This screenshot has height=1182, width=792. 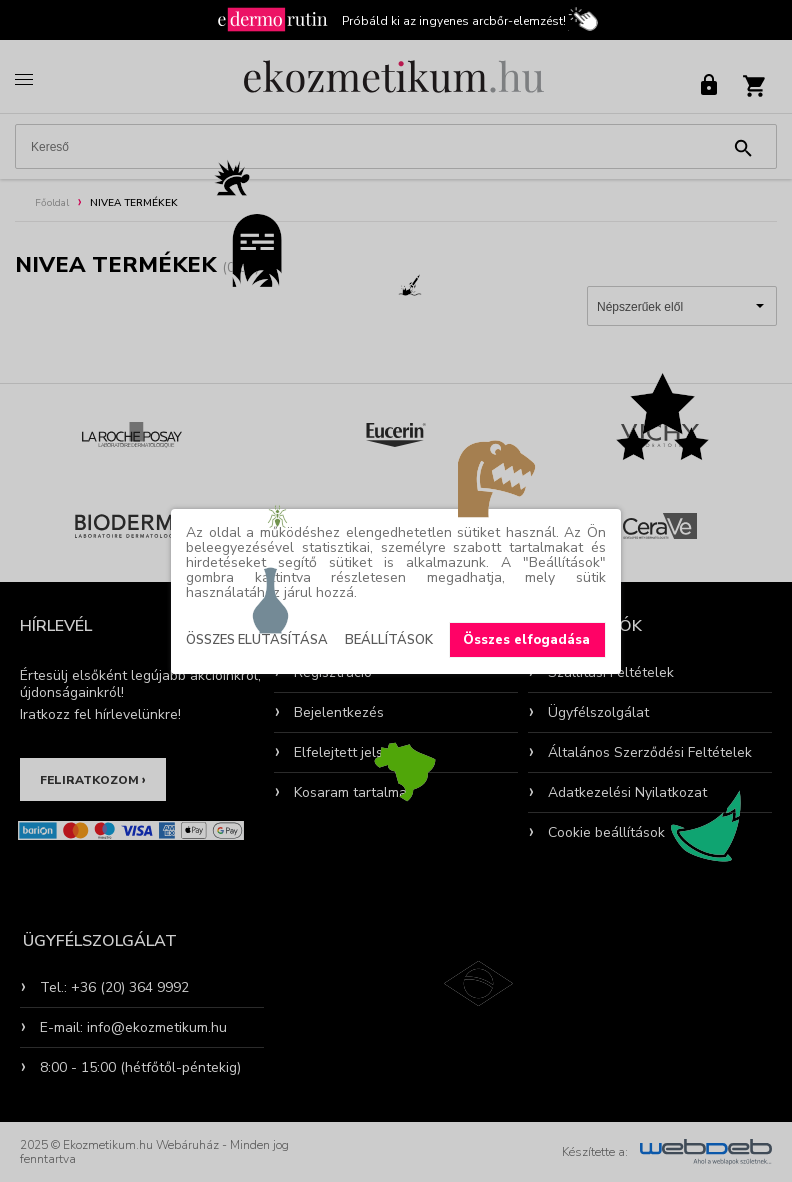 I want to click on indicates a deceased character or game over state, so click(x=257, y=251).